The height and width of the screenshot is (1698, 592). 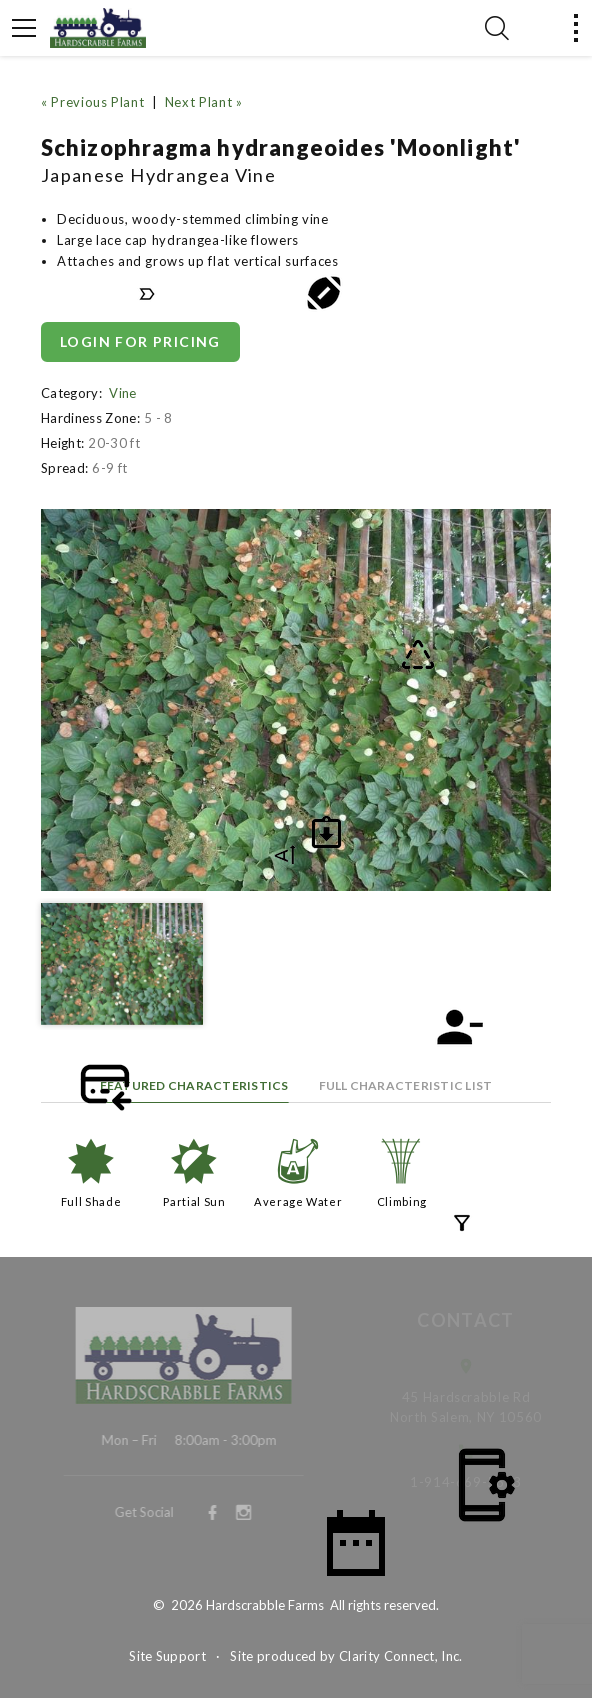 I want to click on indicates a recycling or refresh cycle, so click(x=418, y=655).